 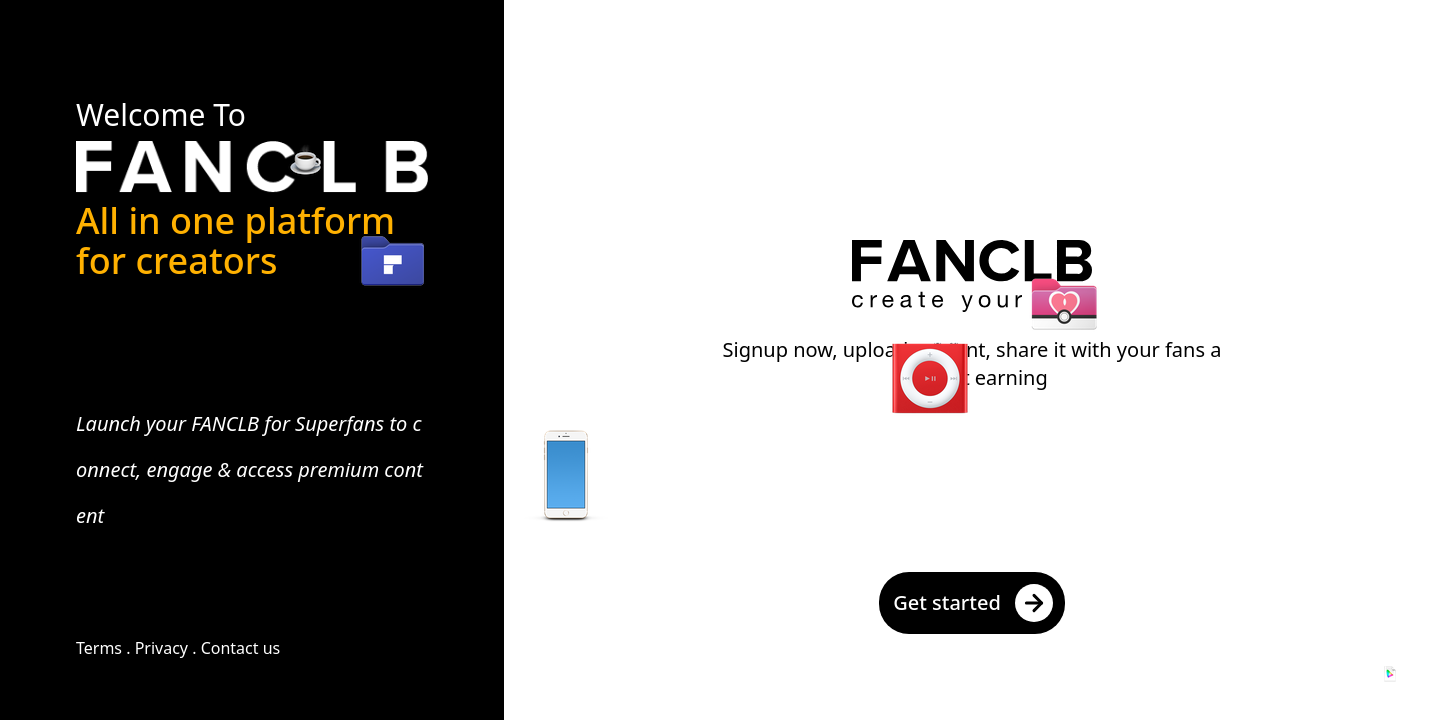 I want to click on open pokémon love ball themed folder, so click(x=1064, y=306).